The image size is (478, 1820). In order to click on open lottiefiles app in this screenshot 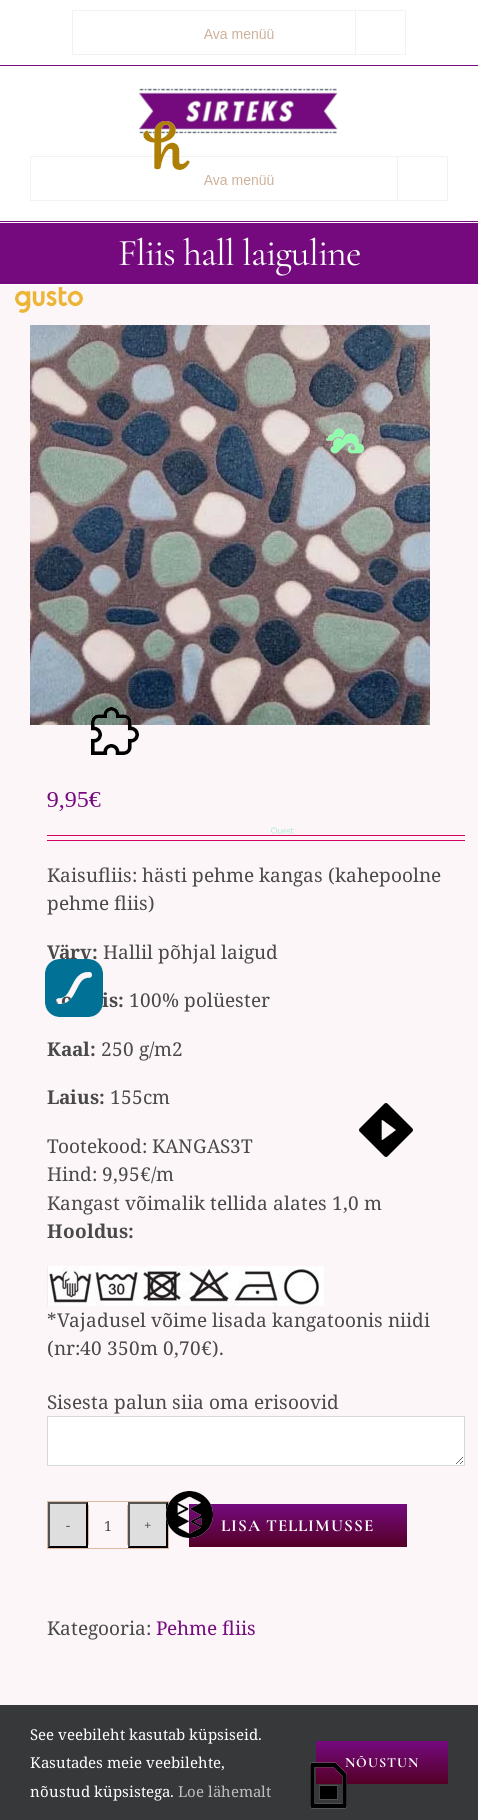, I will do `click(74, 988)`.